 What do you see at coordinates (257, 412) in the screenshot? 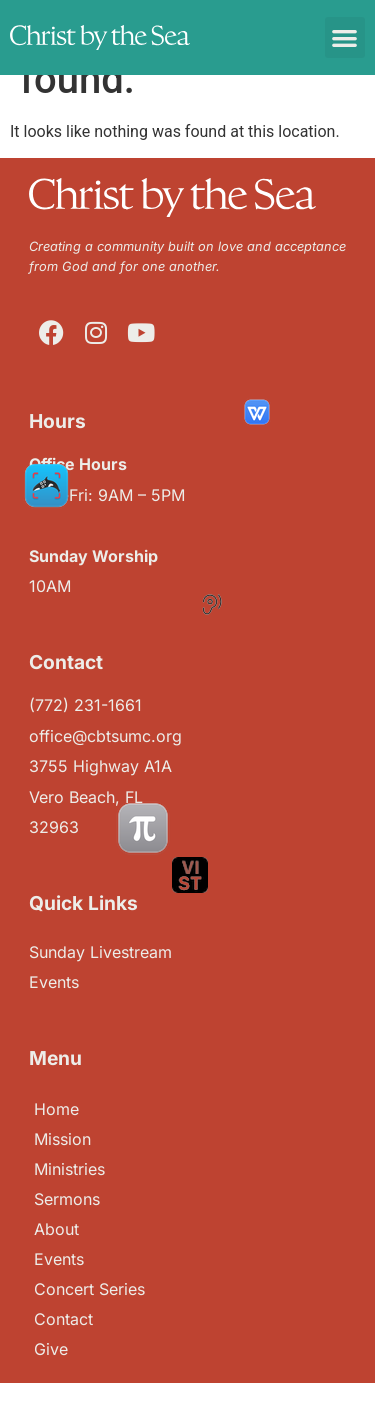
I see `open WPS Office application` at bounding box center [257, 412].